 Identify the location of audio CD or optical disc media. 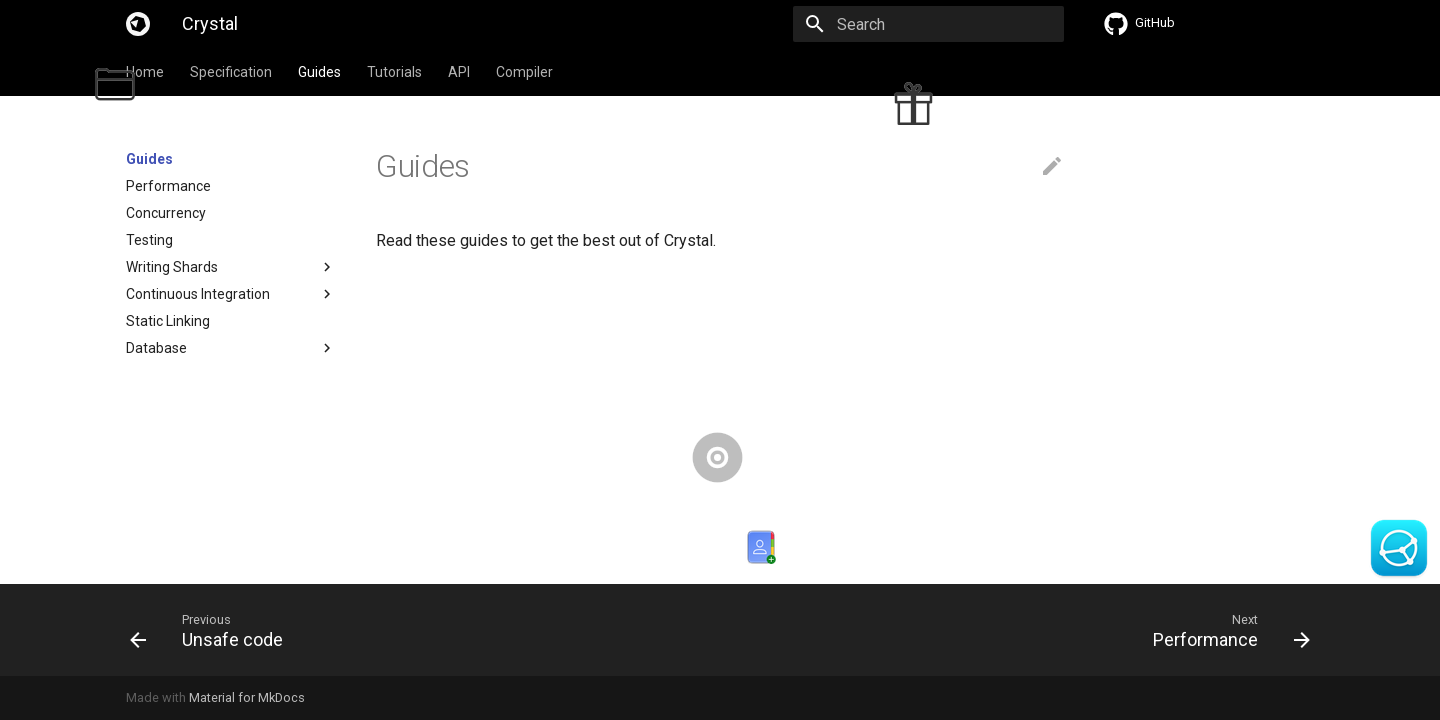
(717, 457).